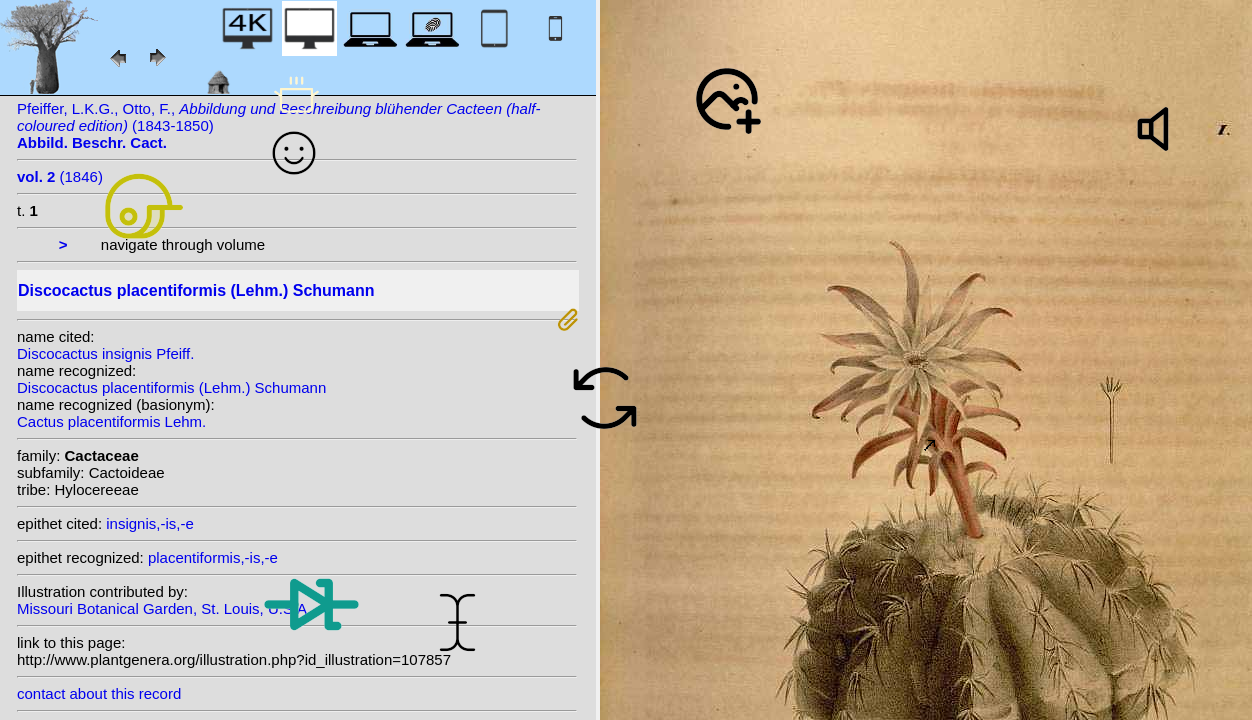 The height and width of the screenshot is (720, 1252). I want to click on view baseball or sports equipment, so click(141, 207).